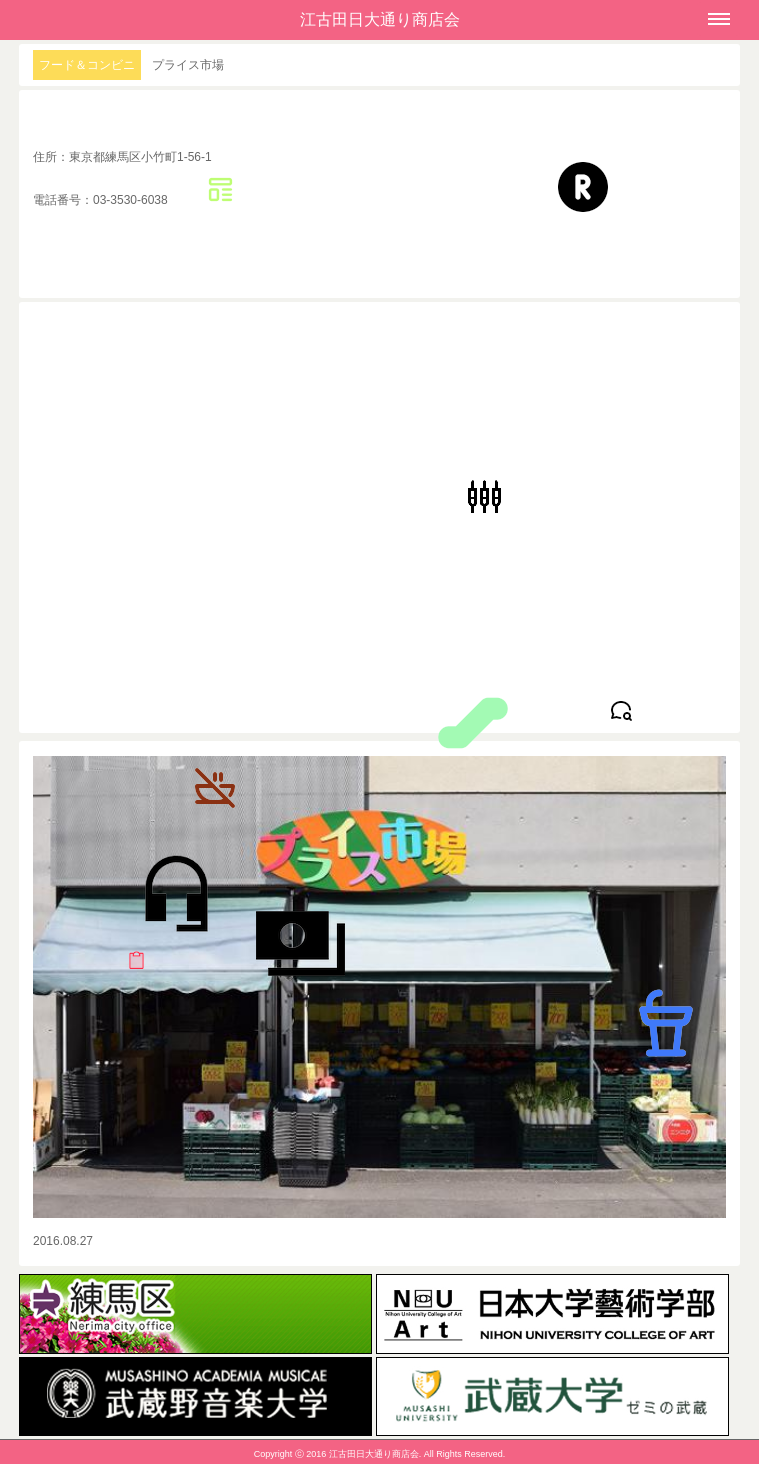 This screenshot has width=759, height=1464. I want to click on contact customer support, so click(176, 893).